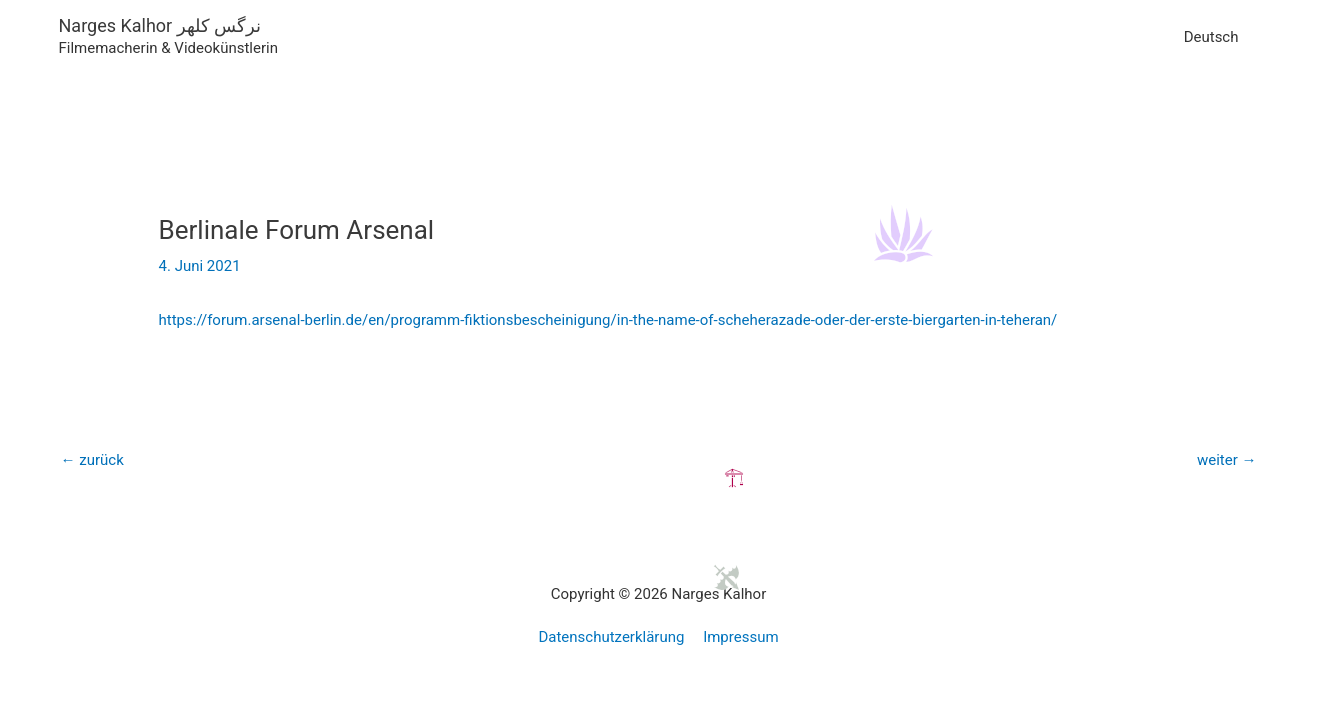 This screenshot has width=1317, height=720. Describe the element at coordinates (726, 577) in the screenshot. I see `equip a bat-themed blade weapon` at that location.